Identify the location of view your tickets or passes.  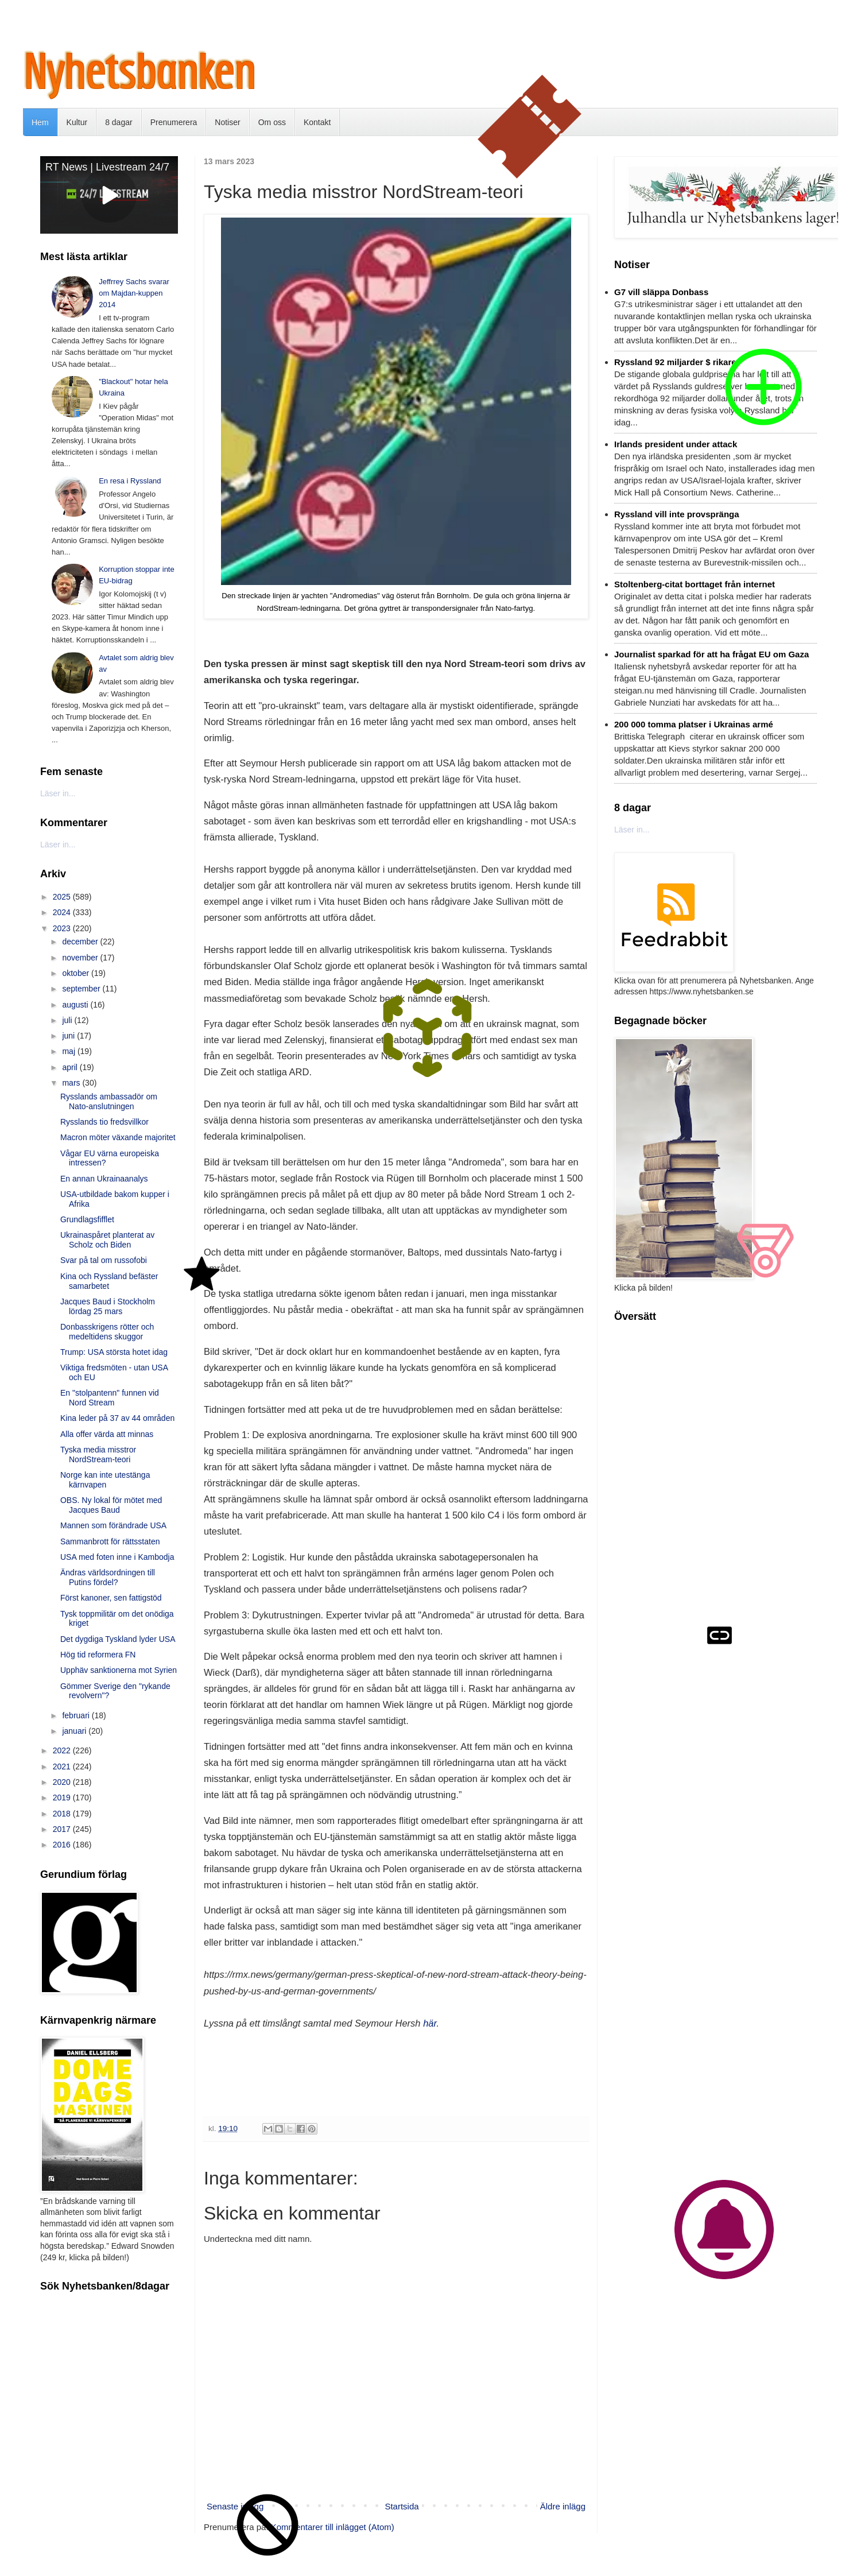
(529, 126).